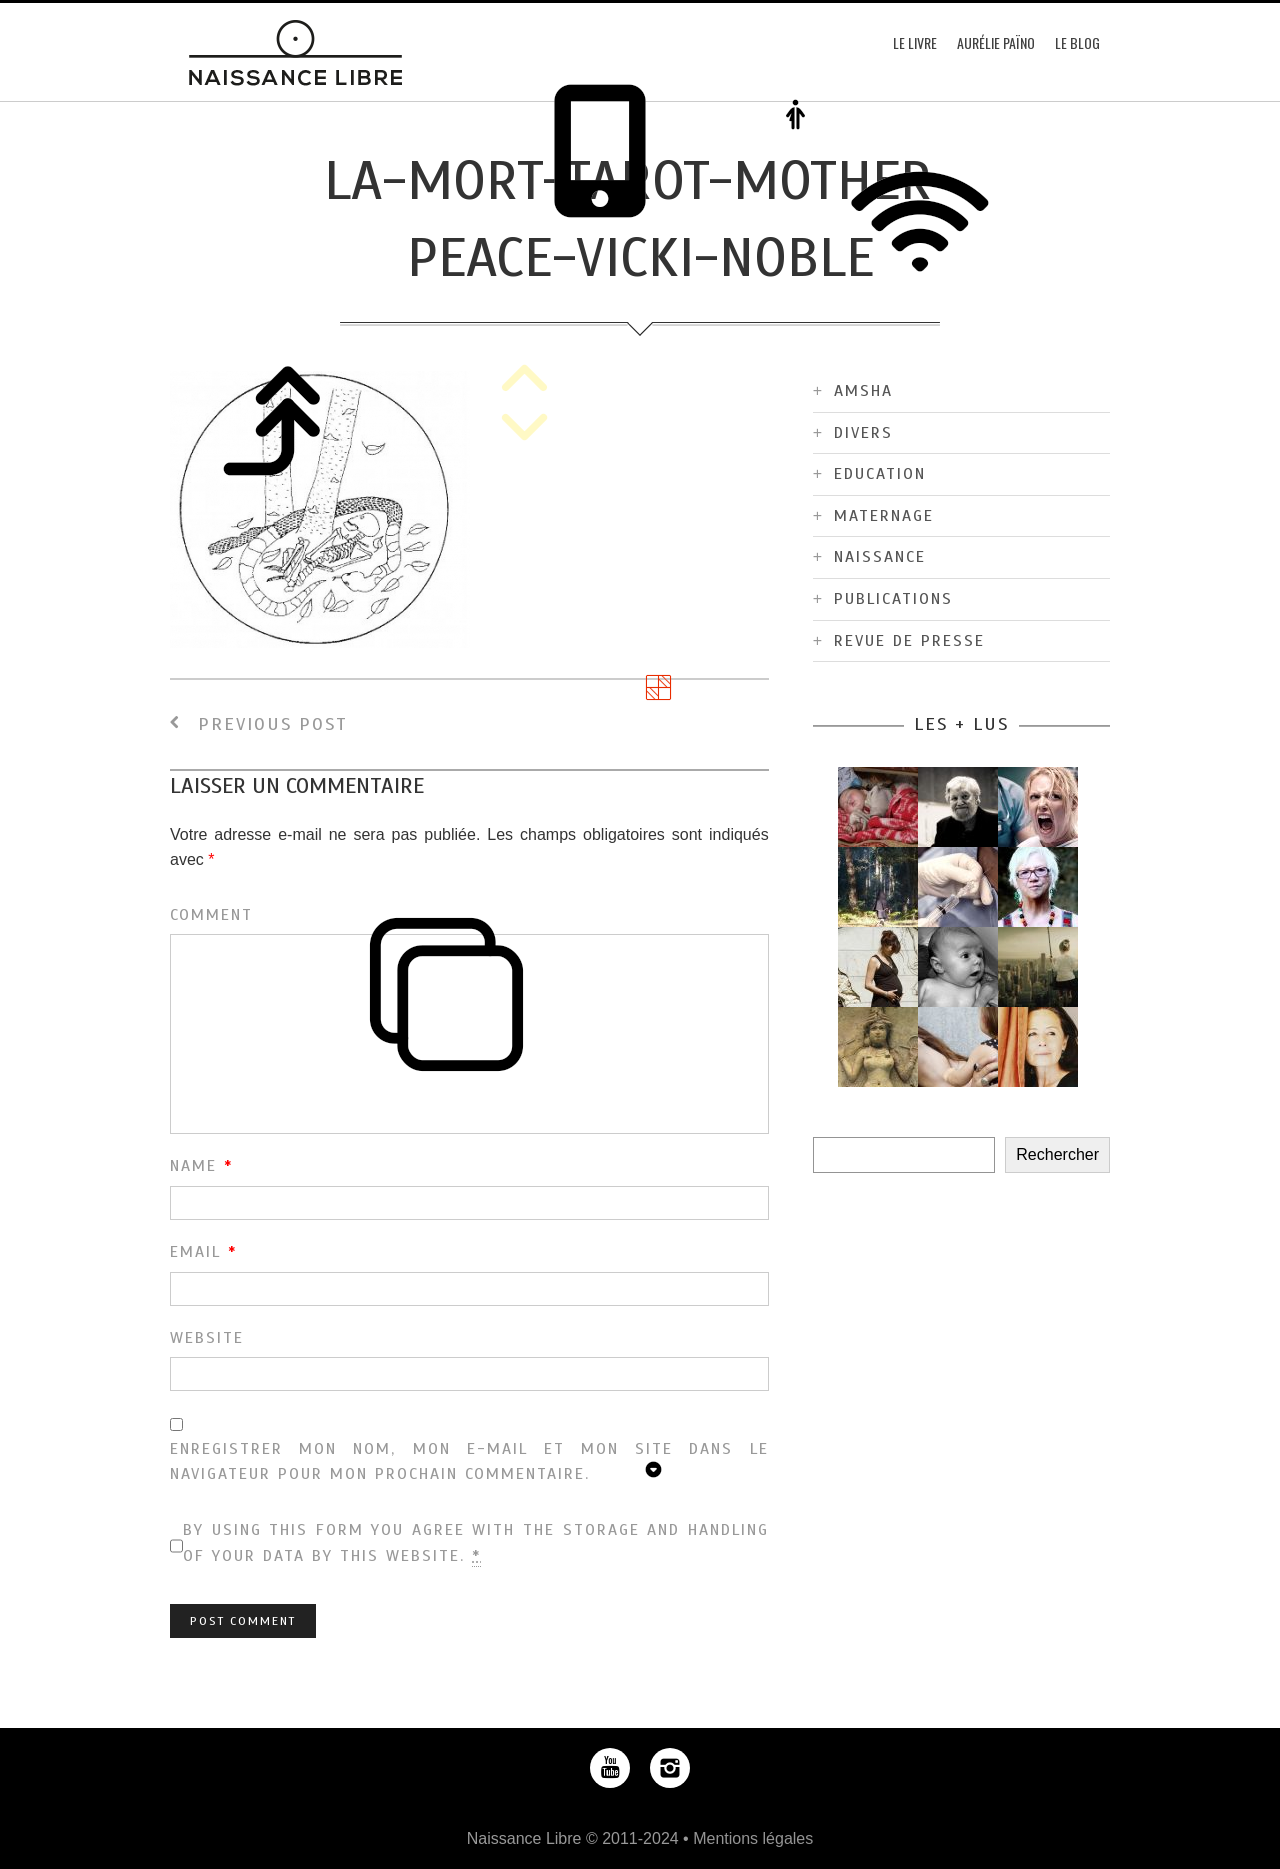  I want to click on call or text from mobile device, so click(600, 151).